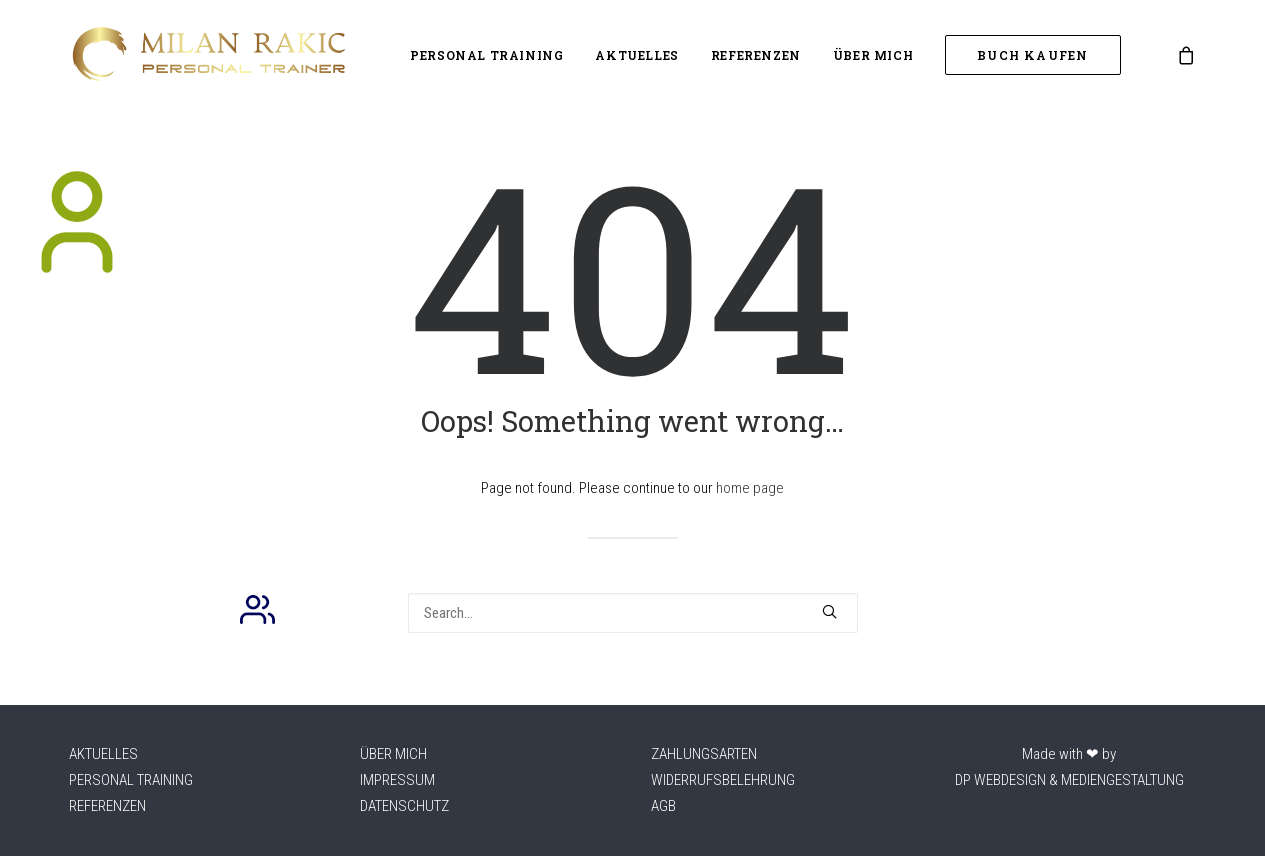 The width and height of the screenshot is (1265, 856). Describe the element at coordinates (257, 609) in the screenshot. I see `view all users or team members` at that location.